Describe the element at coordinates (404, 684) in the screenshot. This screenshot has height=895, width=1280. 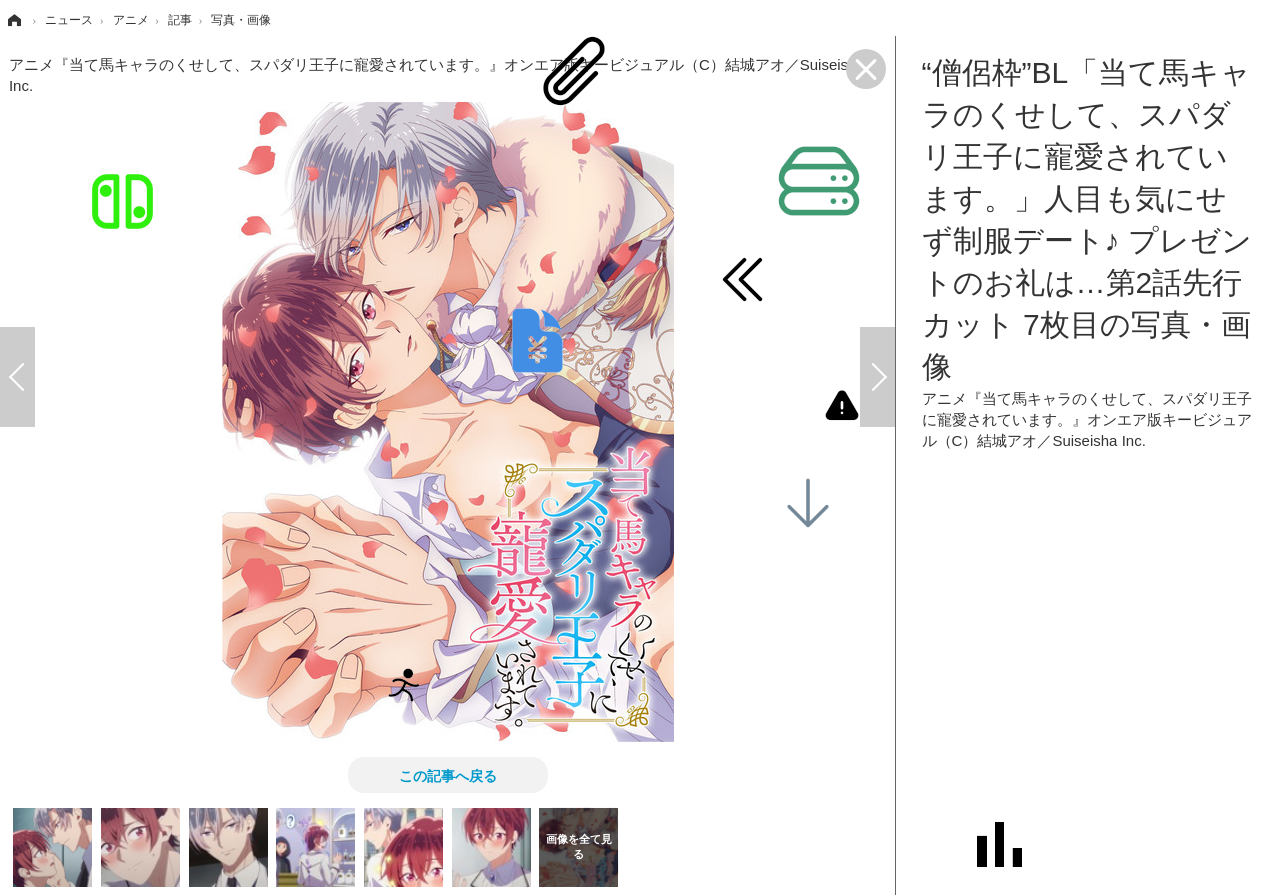
I see `start a running or fitness activity` at that location.